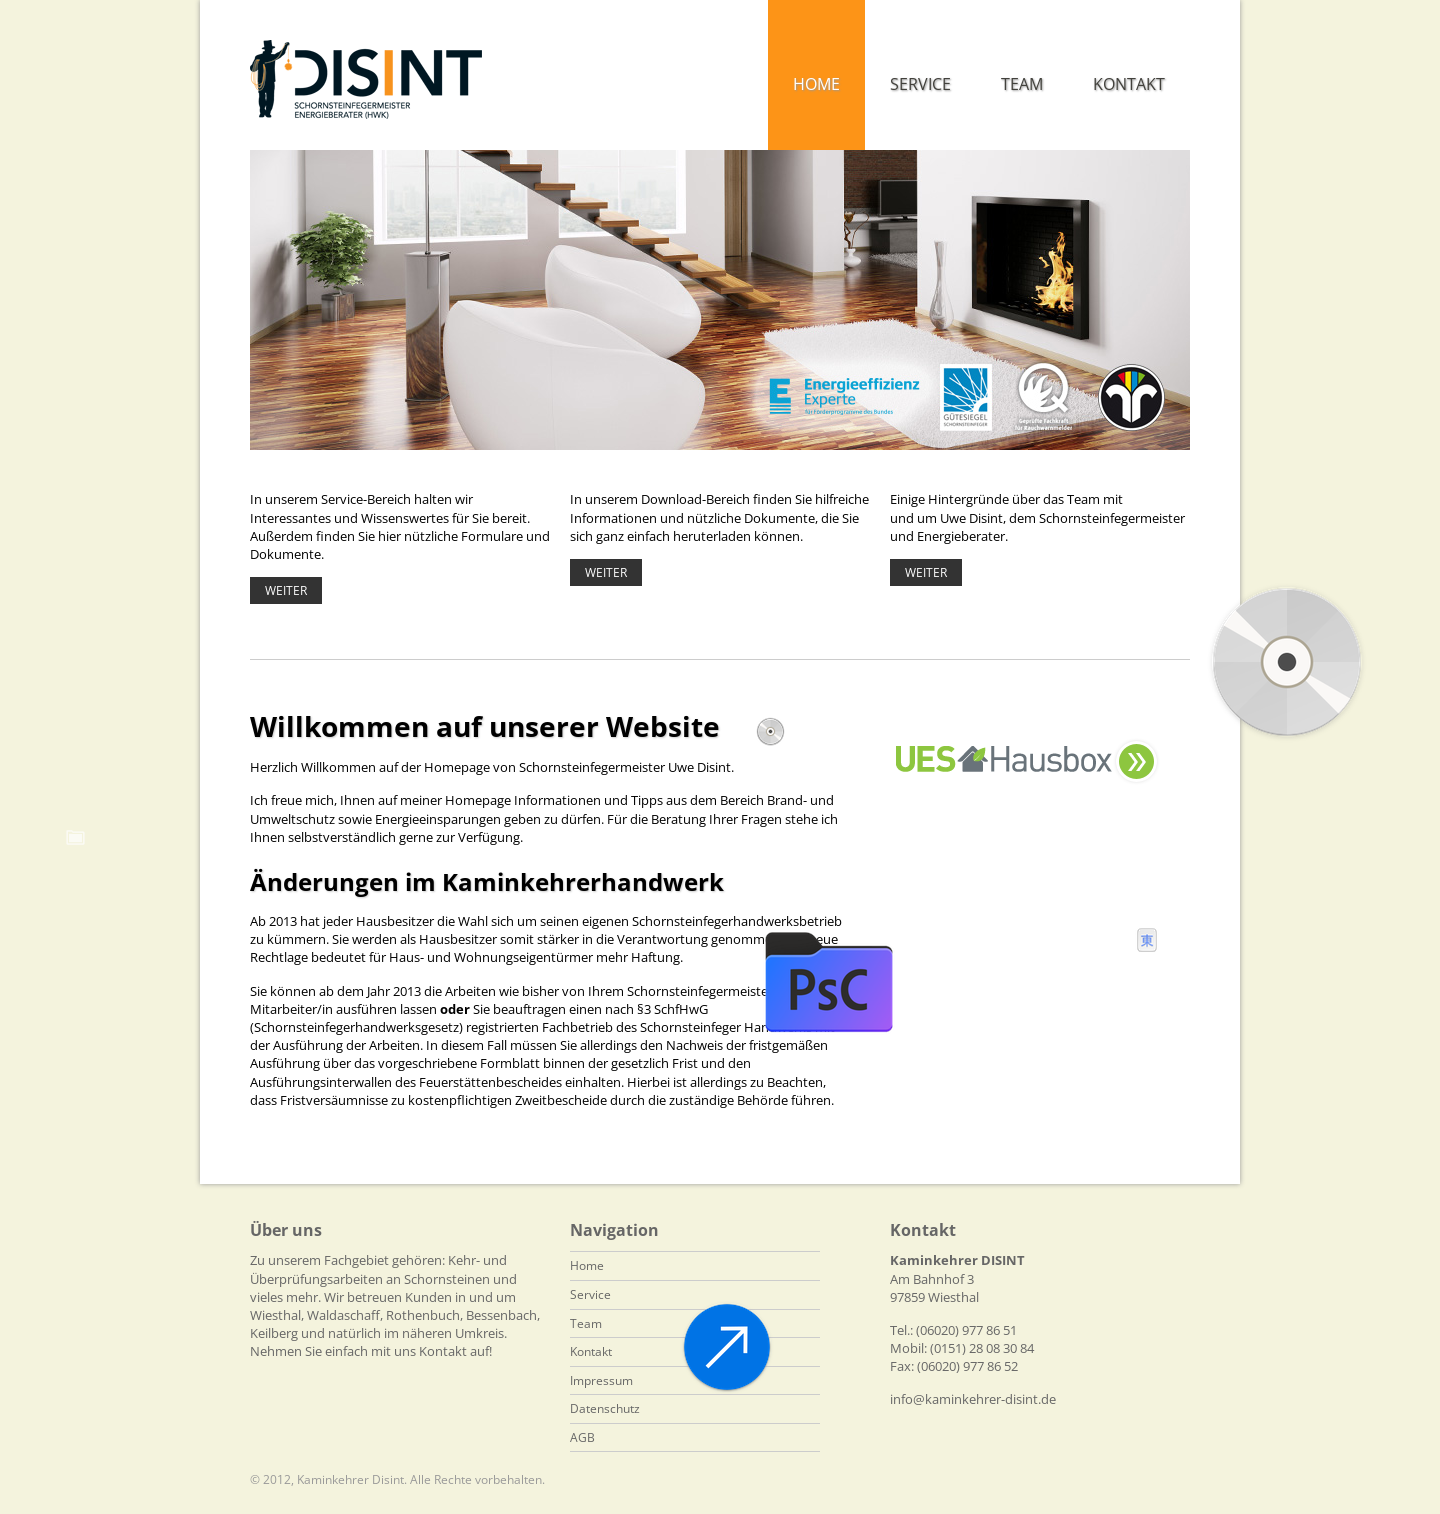  What do you see at coordinates (1147, 940) in the screenshot?
I see `launch the GNOME Mahjongg game` at bounding box center [1147, 940].